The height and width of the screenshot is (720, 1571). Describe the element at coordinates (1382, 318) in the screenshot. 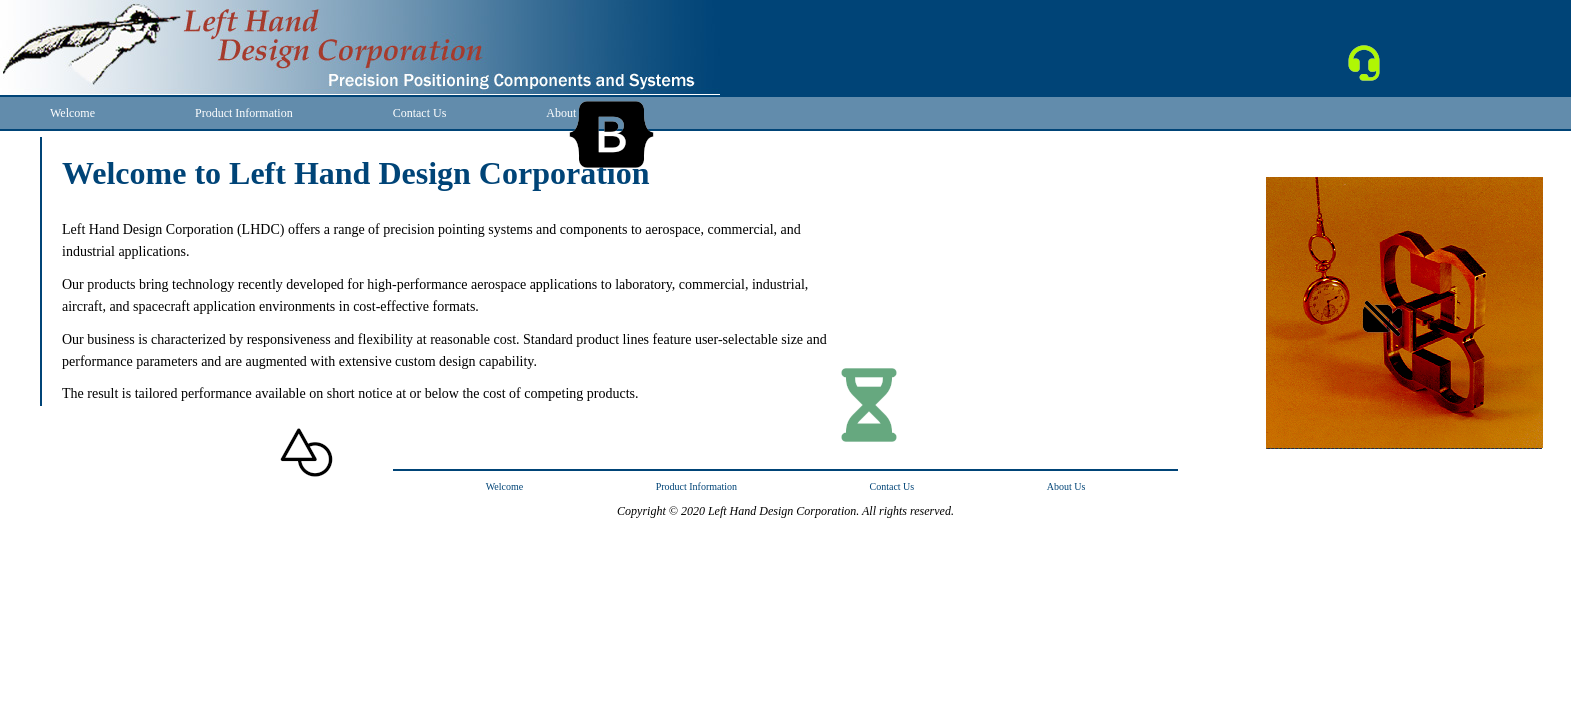

I see `turn off camera or disable video` at that location.